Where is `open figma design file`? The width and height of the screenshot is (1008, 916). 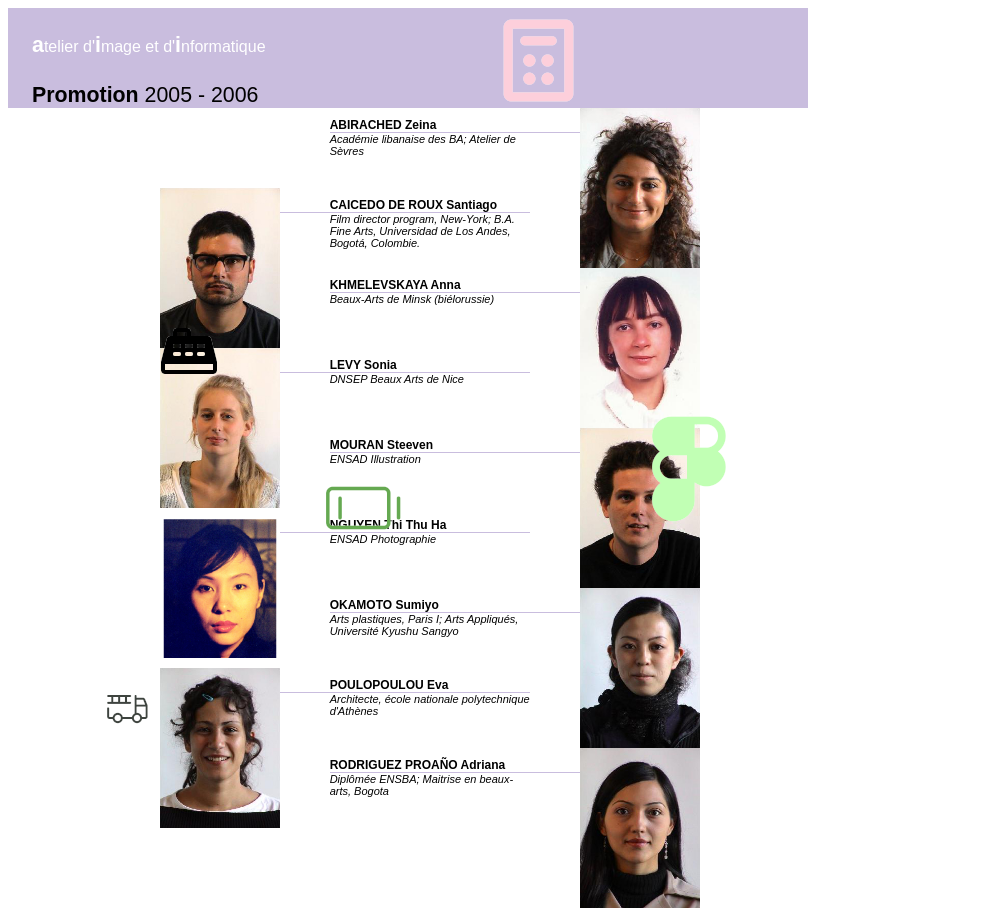 open figma design file is located at coordinates (687, 467).